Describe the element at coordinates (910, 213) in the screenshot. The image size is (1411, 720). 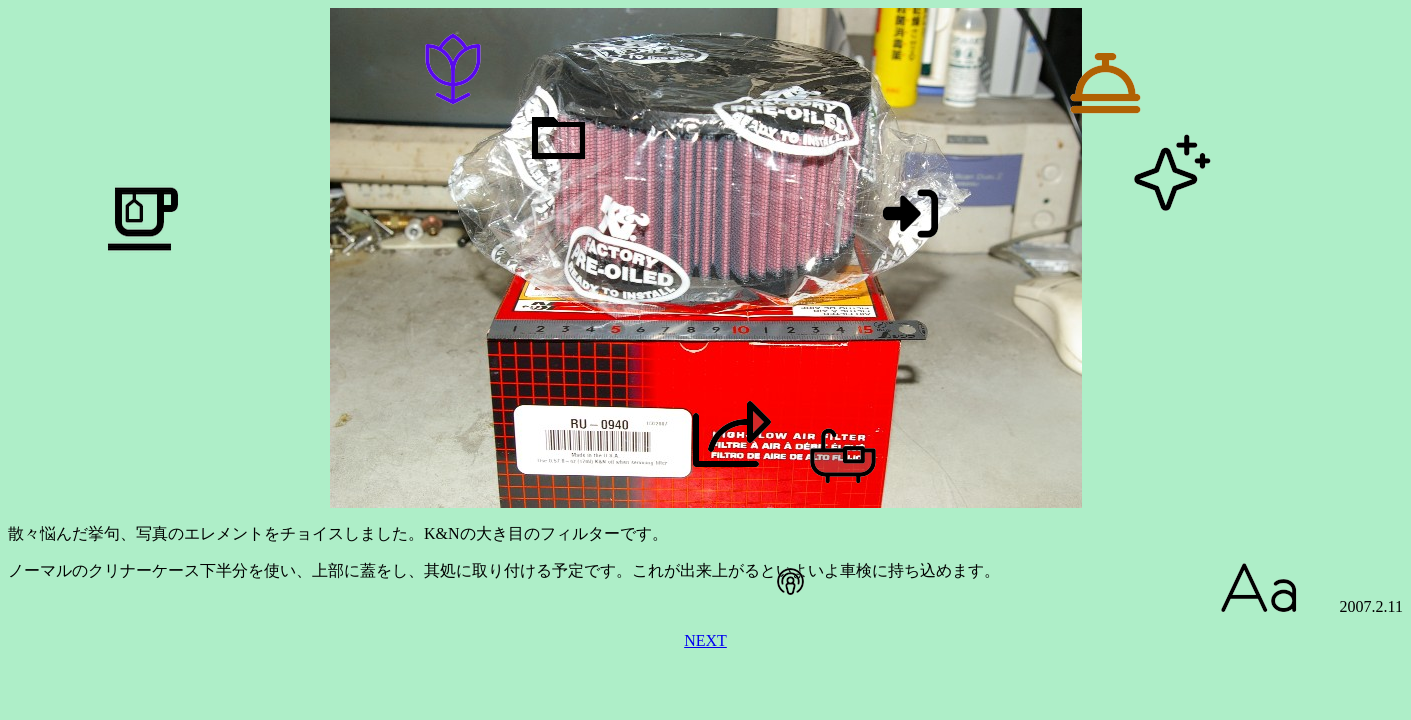
I see `sign in to your account` at that location.